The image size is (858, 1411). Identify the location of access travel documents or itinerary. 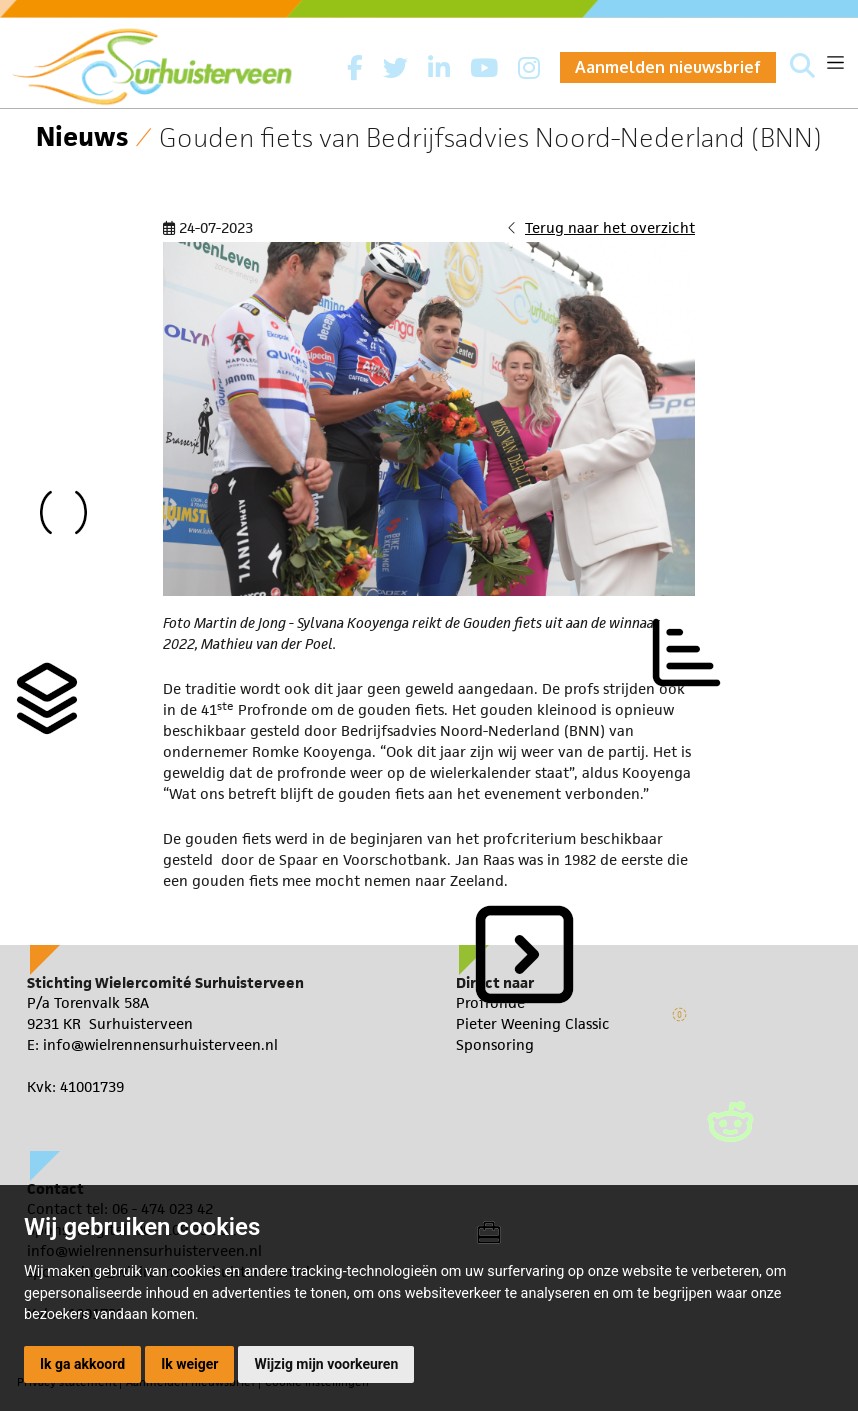
(489, 1233).